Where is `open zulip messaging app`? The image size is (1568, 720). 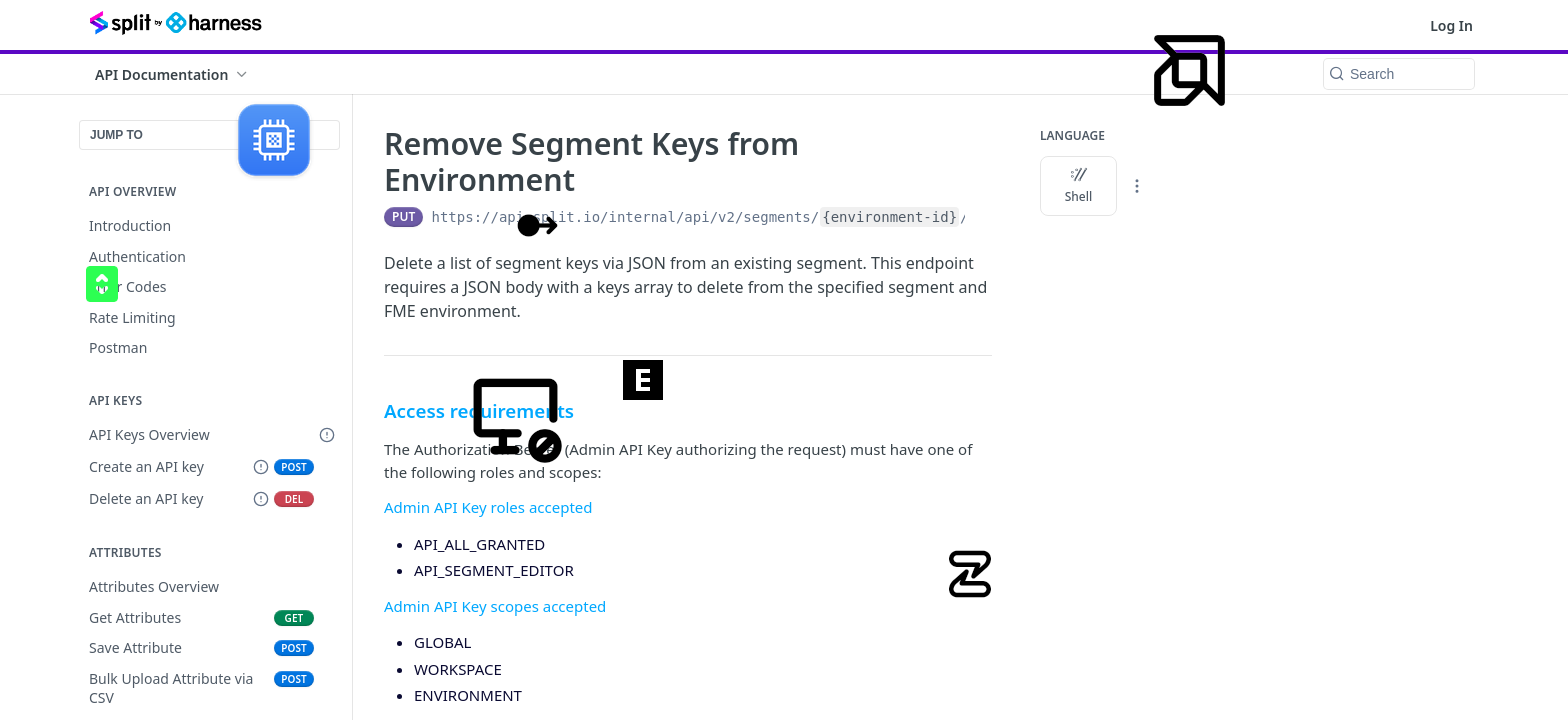
open zulip messaging app is located at coordinates (970, 574).